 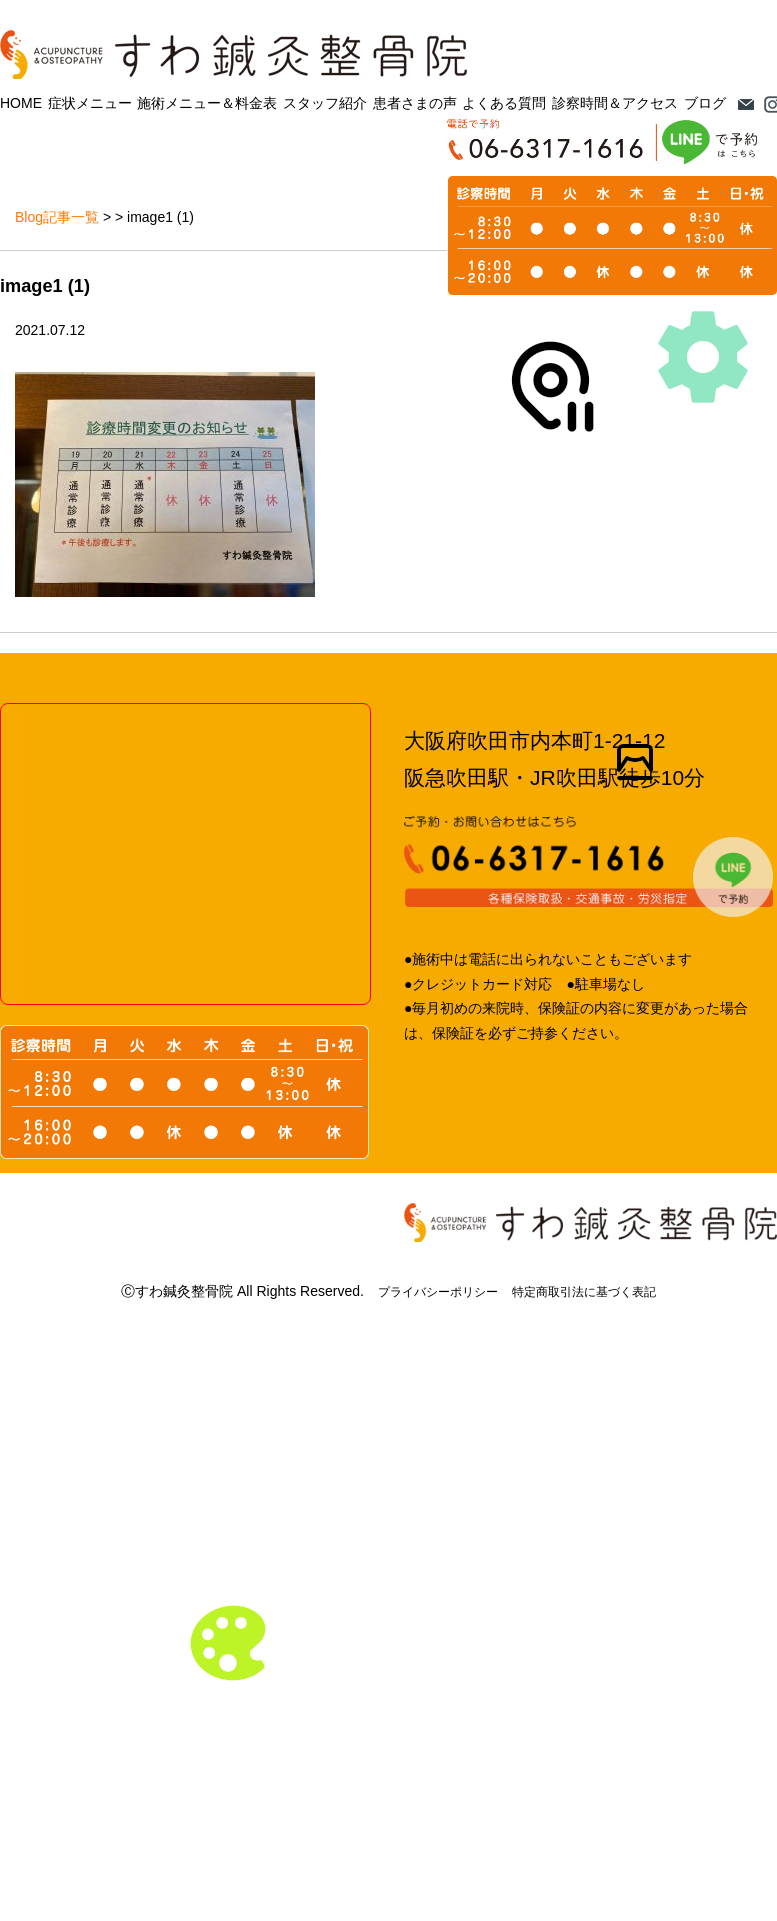 I want to click on access theater or cinema showtimes, so click(x=635, y=762).